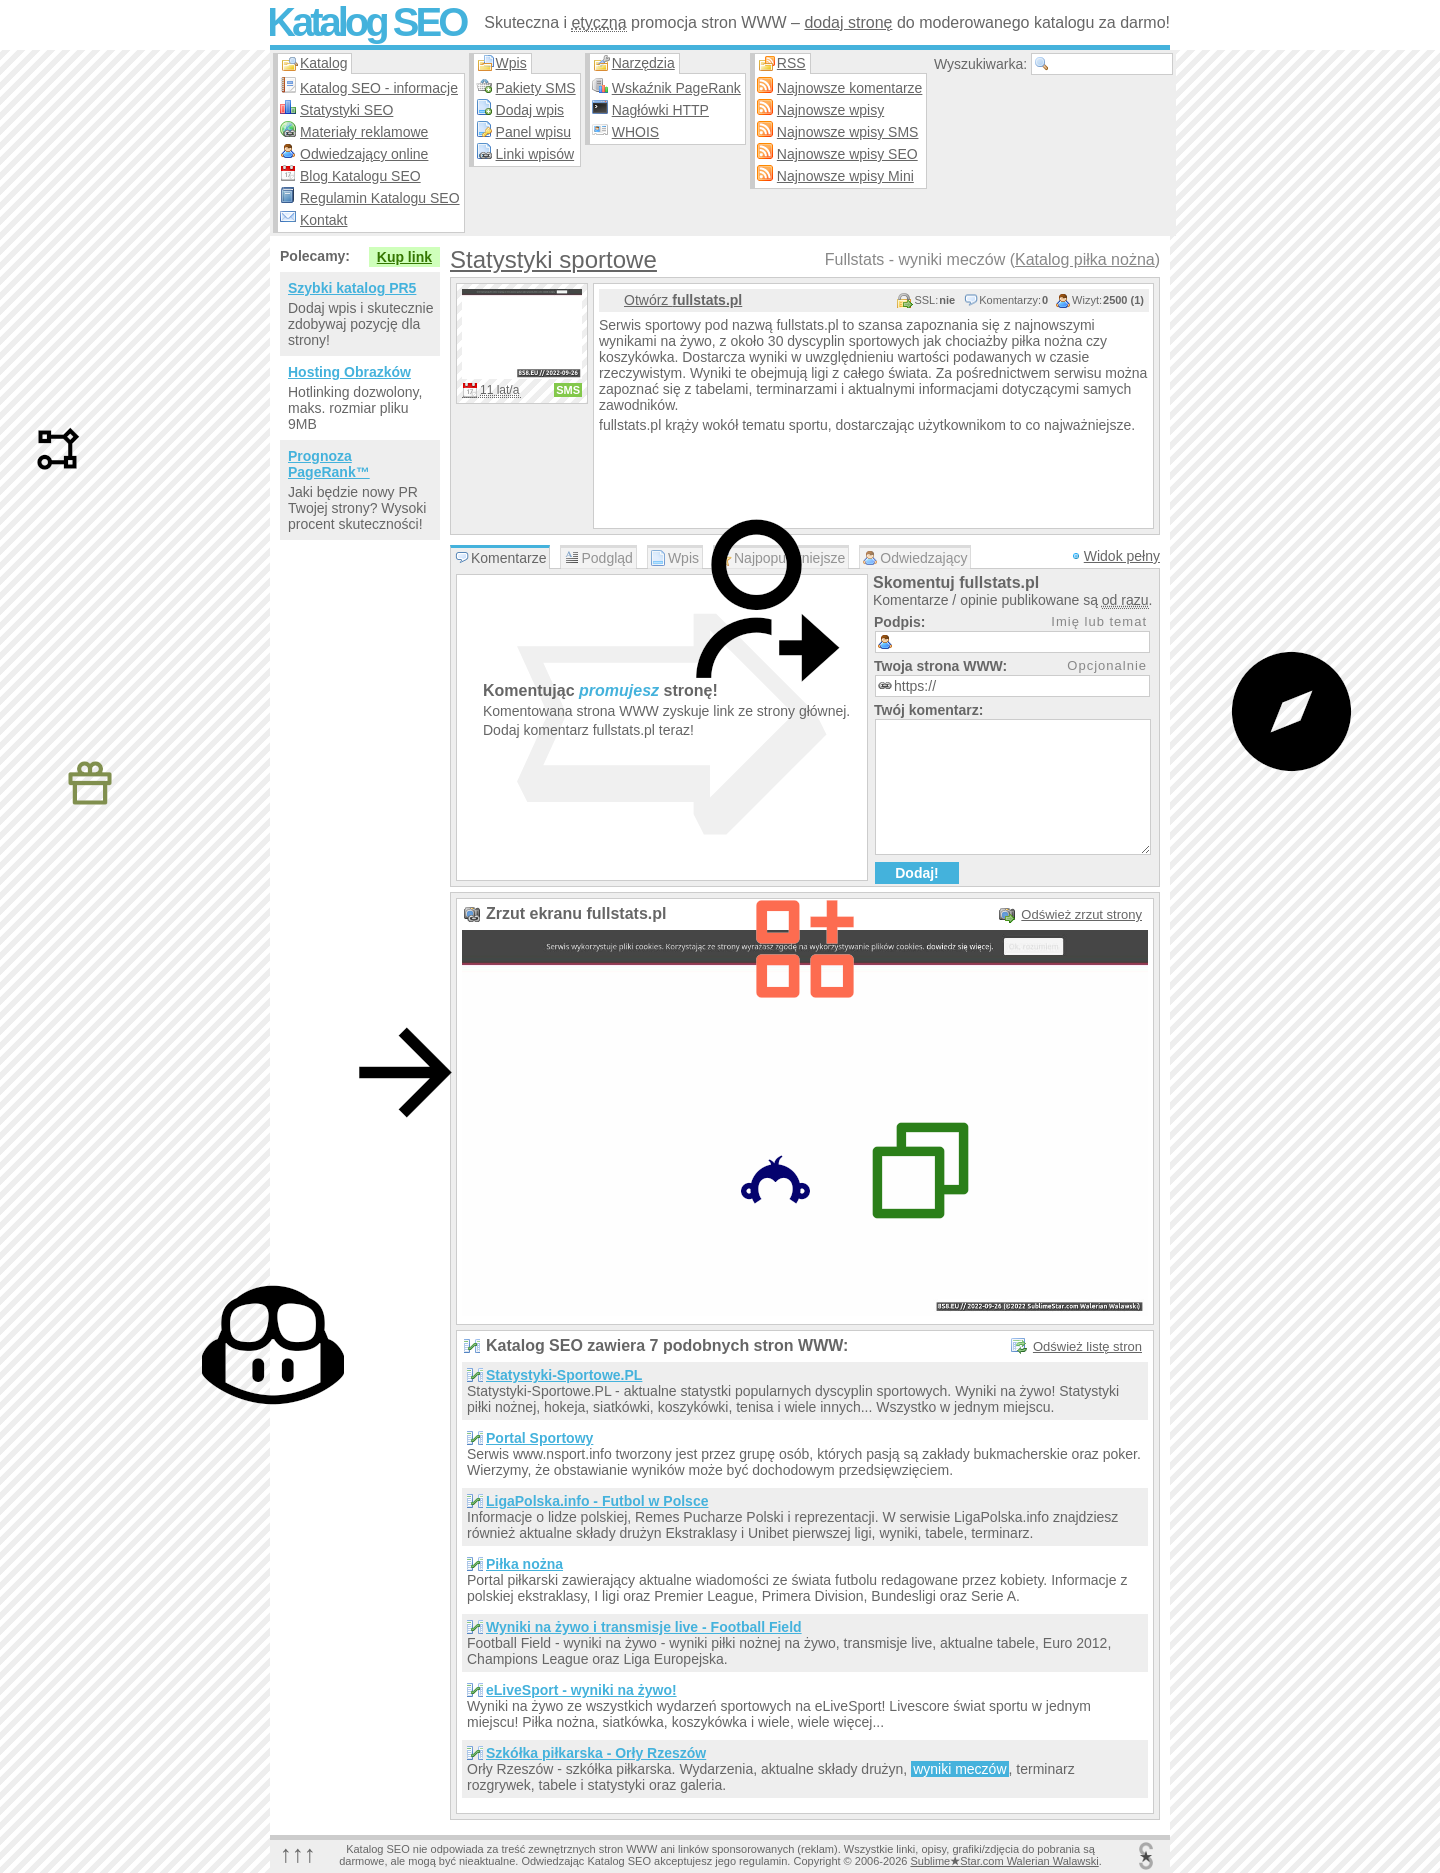  What do you see at coordinates (90, 783) in the screenshot?
I see `view available rewards or gifts` at bounding box center [90, 783].